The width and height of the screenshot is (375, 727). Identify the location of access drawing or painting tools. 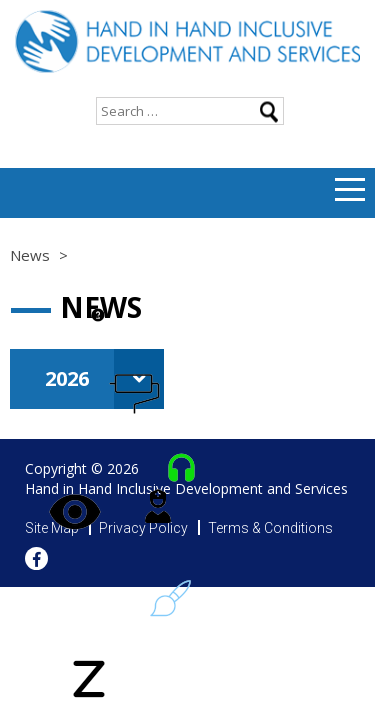
(172, 599).